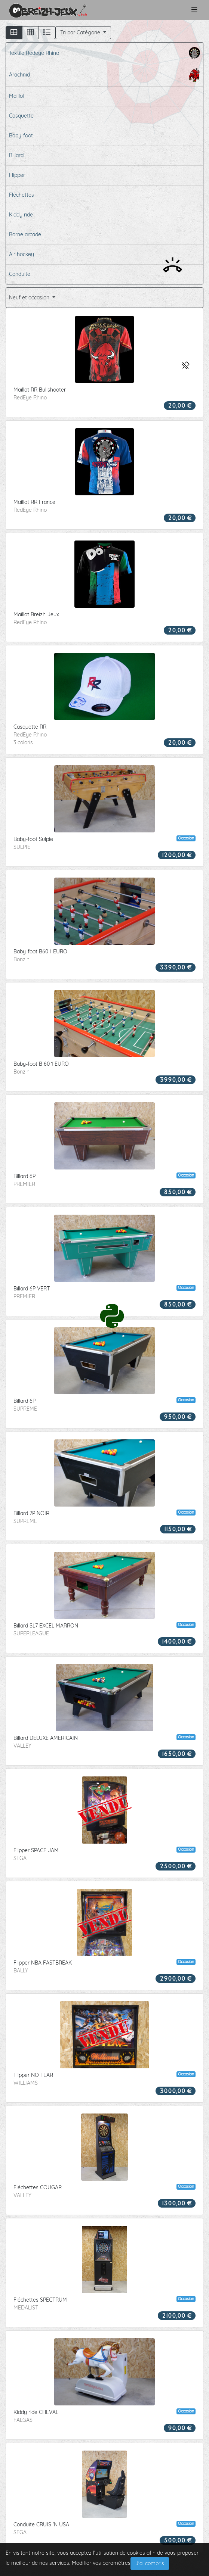 The width and height of the screenshot is (209, 2576). Describe the element at coordinates (172, 265) in the screenshot. I see `incoming call alert` at that location.